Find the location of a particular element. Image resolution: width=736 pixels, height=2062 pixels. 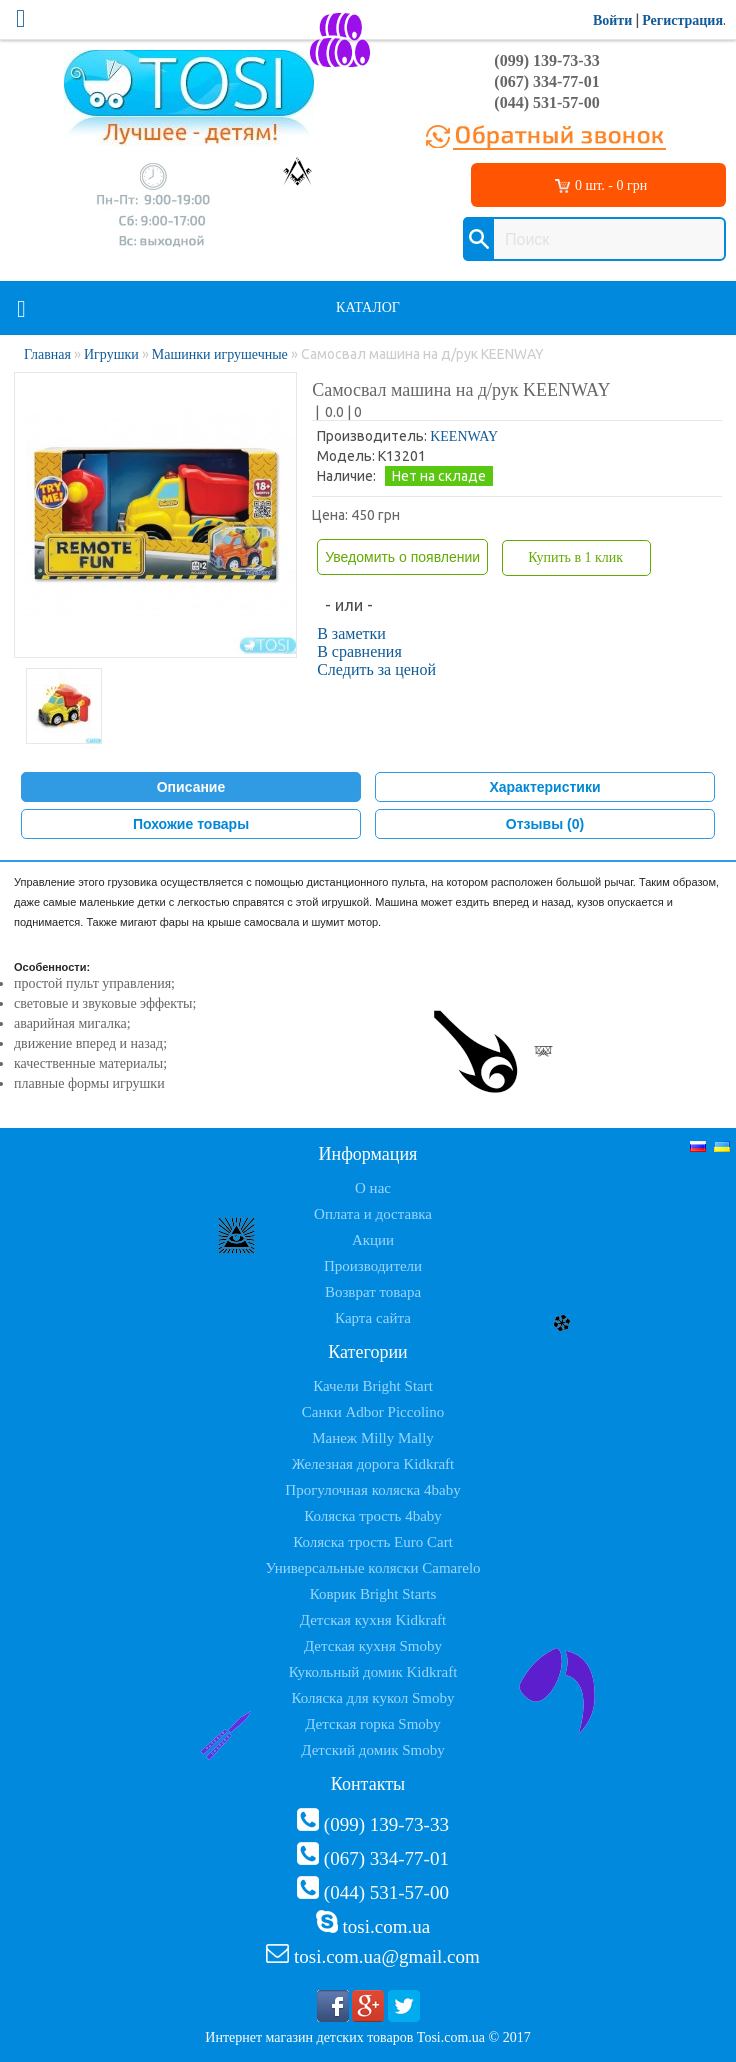

access flight or aviation games is located at coordinates (543, 1051).